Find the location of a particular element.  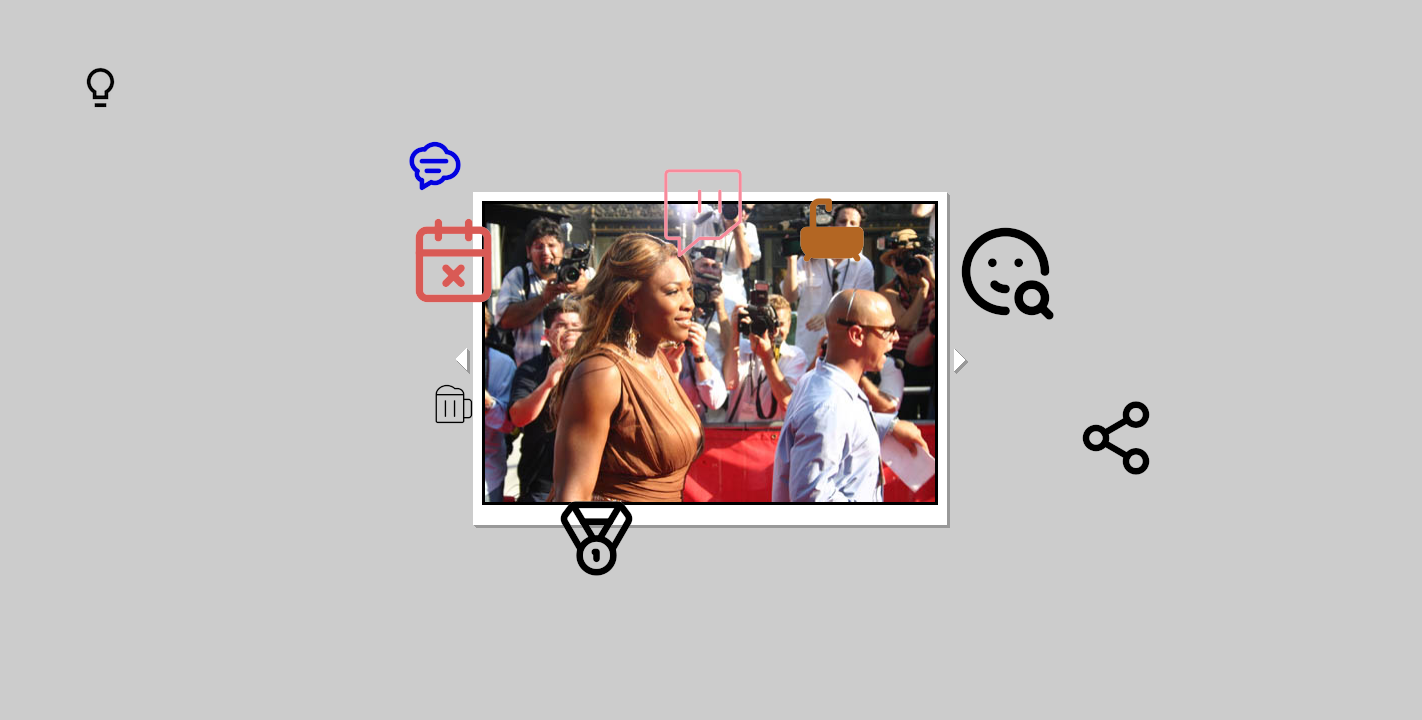

view tips or suggestions is located at coordinates (100, 87).